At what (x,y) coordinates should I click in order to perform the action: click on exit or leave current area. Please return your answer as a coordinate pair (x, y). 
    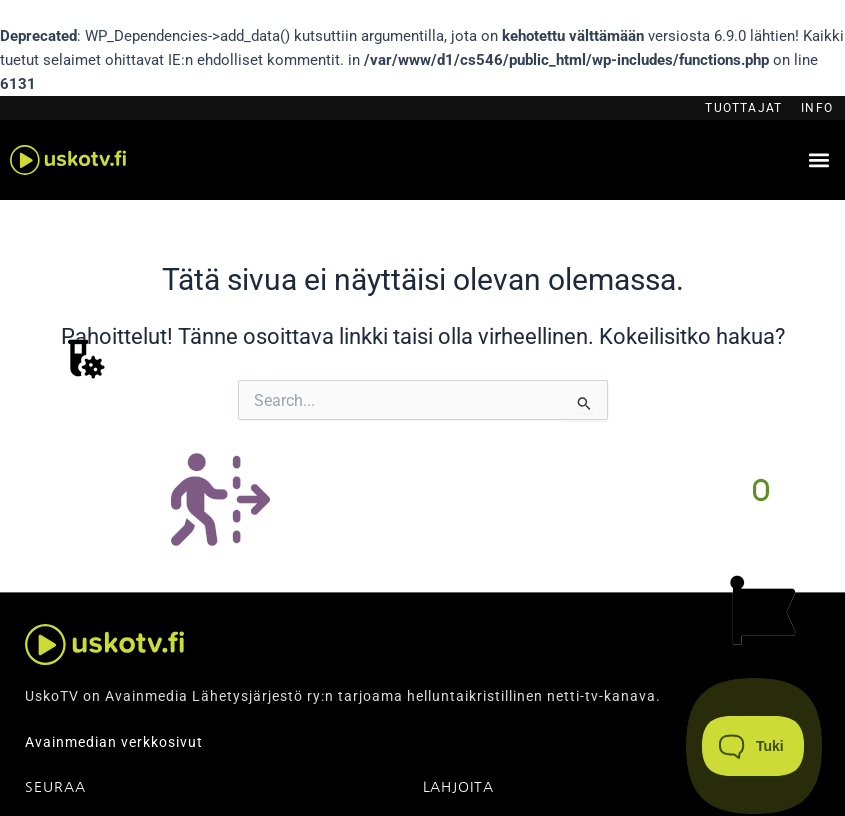
    Looking at the image, I should click on (222, 499).